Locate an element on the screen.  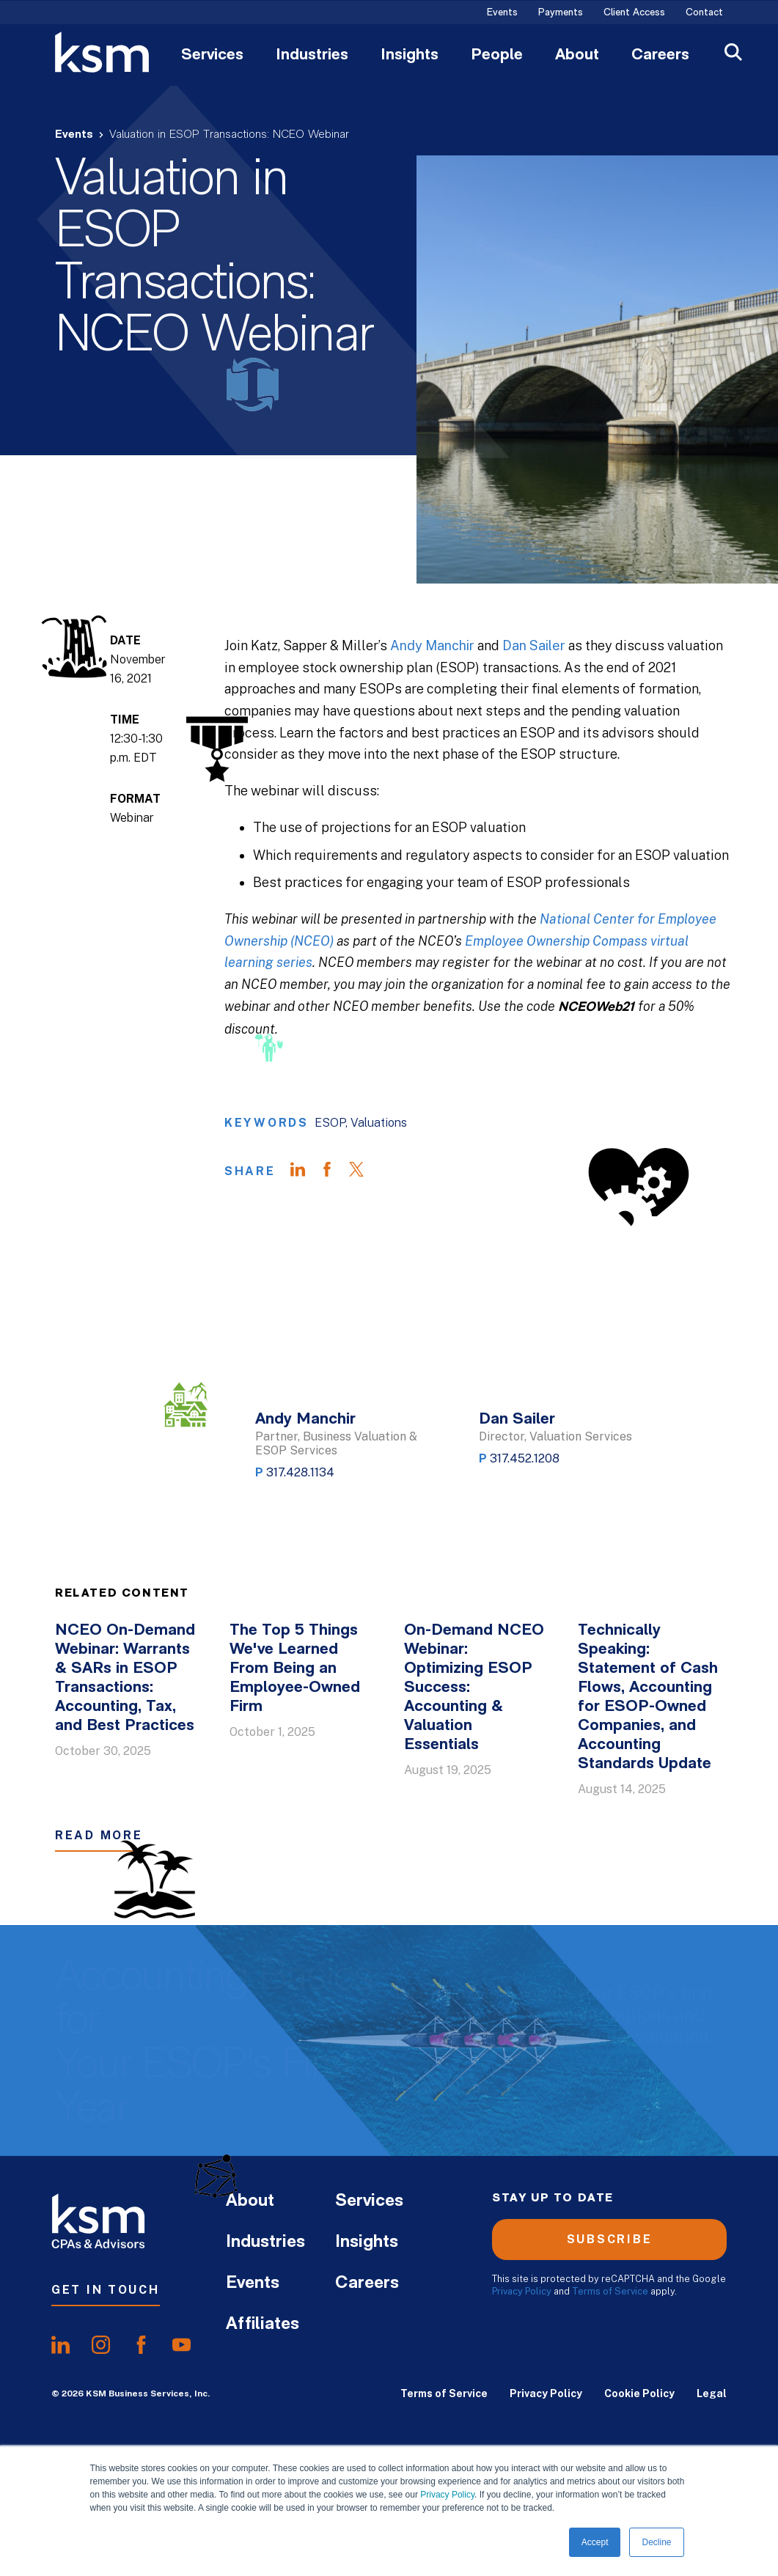
swap or exchange cards is located at coordinates (252, 384).